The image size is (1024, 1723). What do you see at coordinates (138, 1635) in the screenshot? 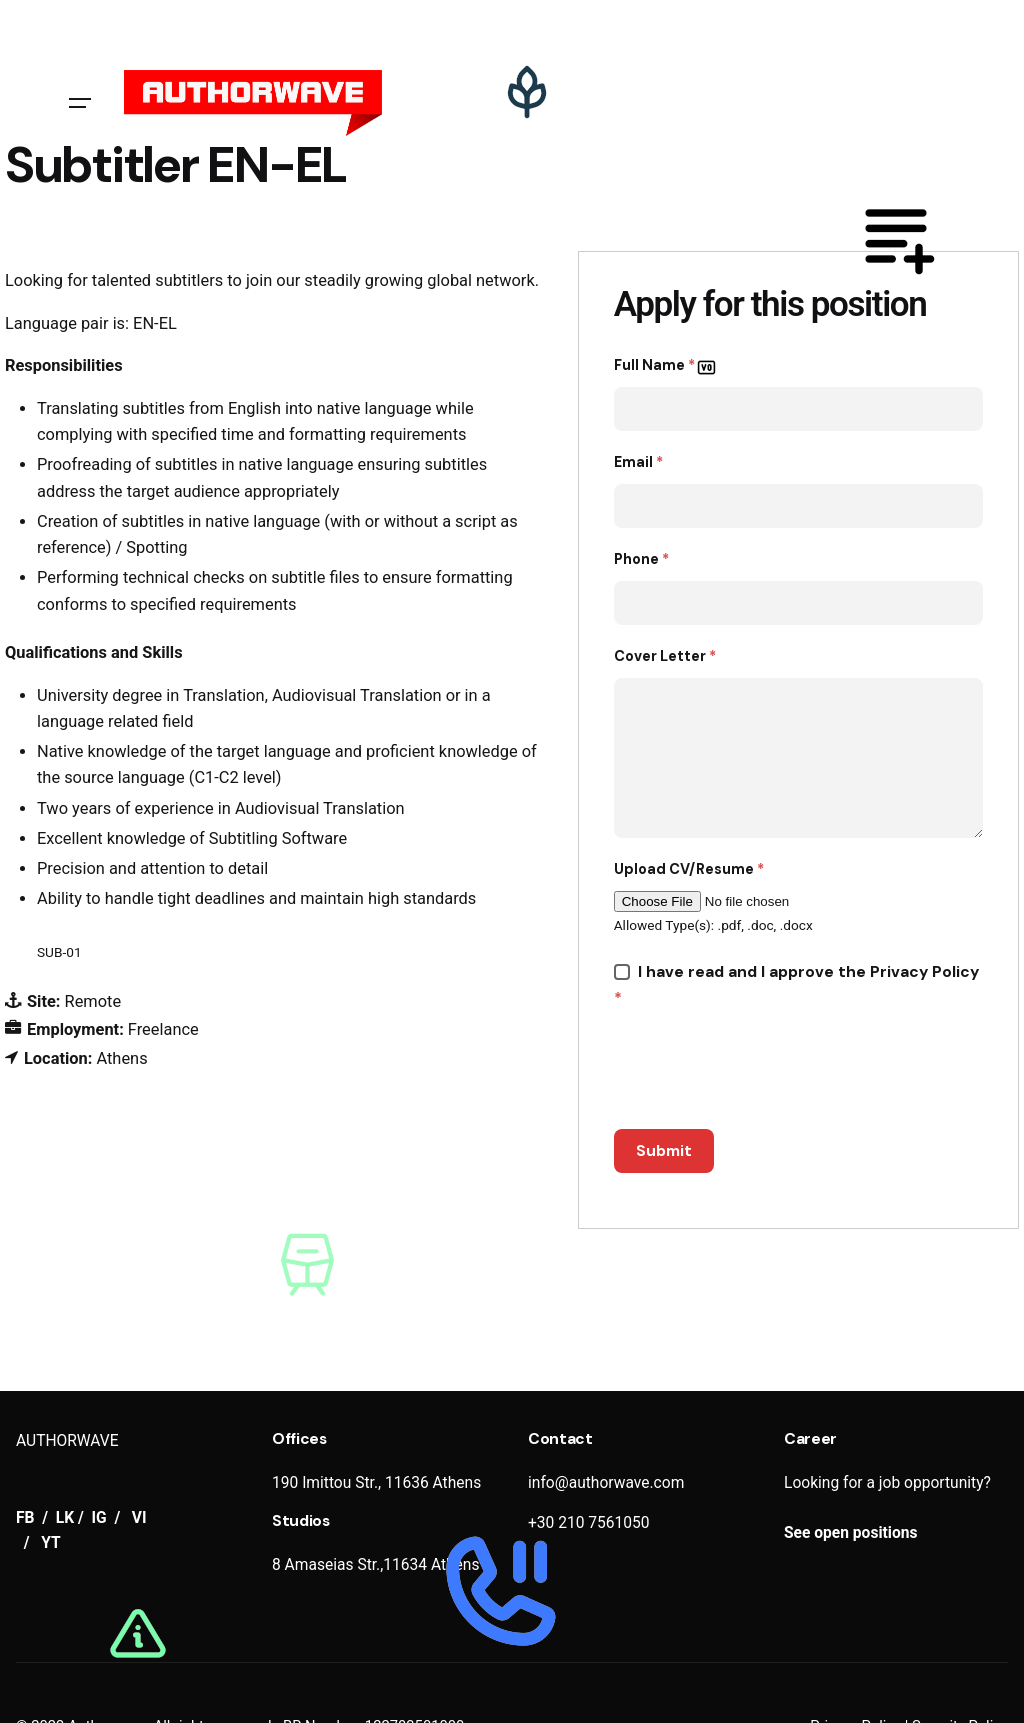
I see `view important information or notice` at bounding box center [138, 1635].